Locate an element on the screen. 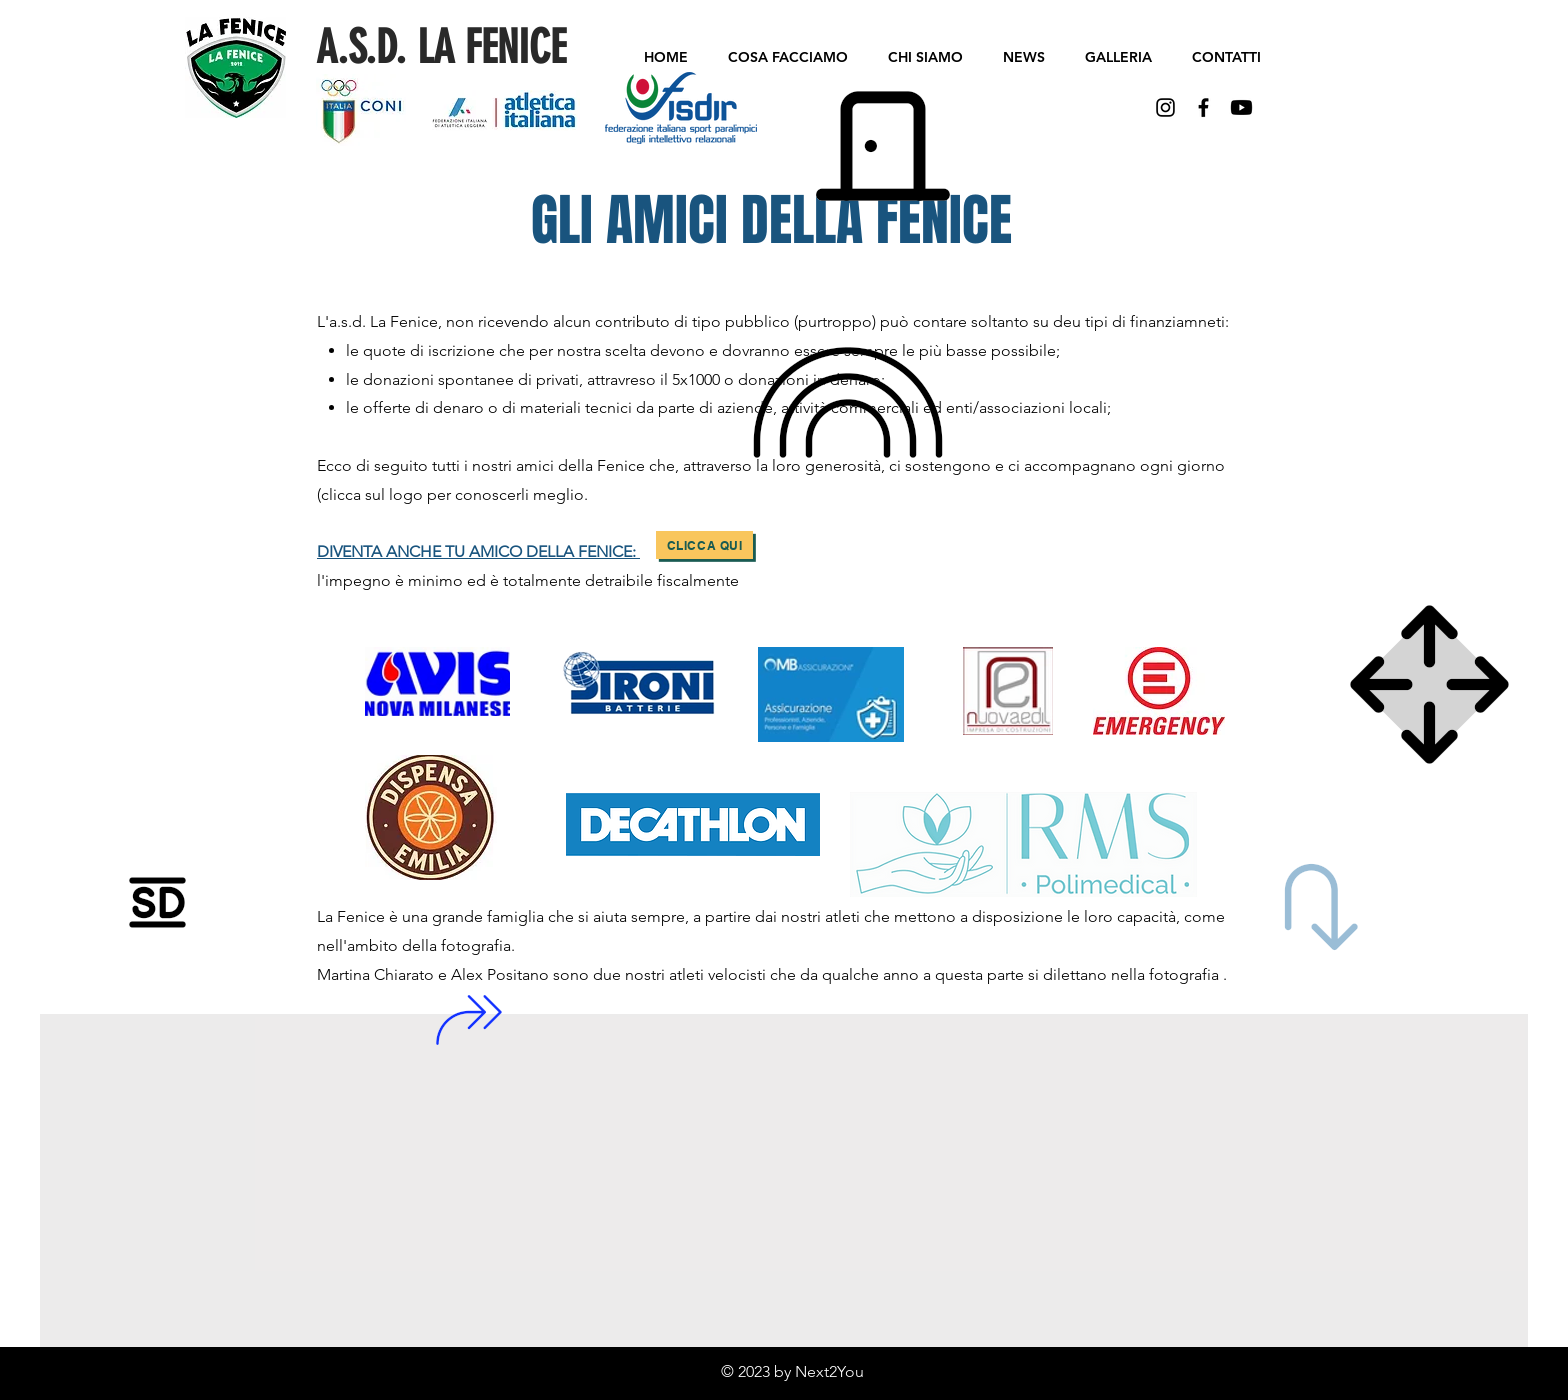 The width and height of the screenshot is (1568, 1400). expand content in all directions is located at coordinates (1429, 684).